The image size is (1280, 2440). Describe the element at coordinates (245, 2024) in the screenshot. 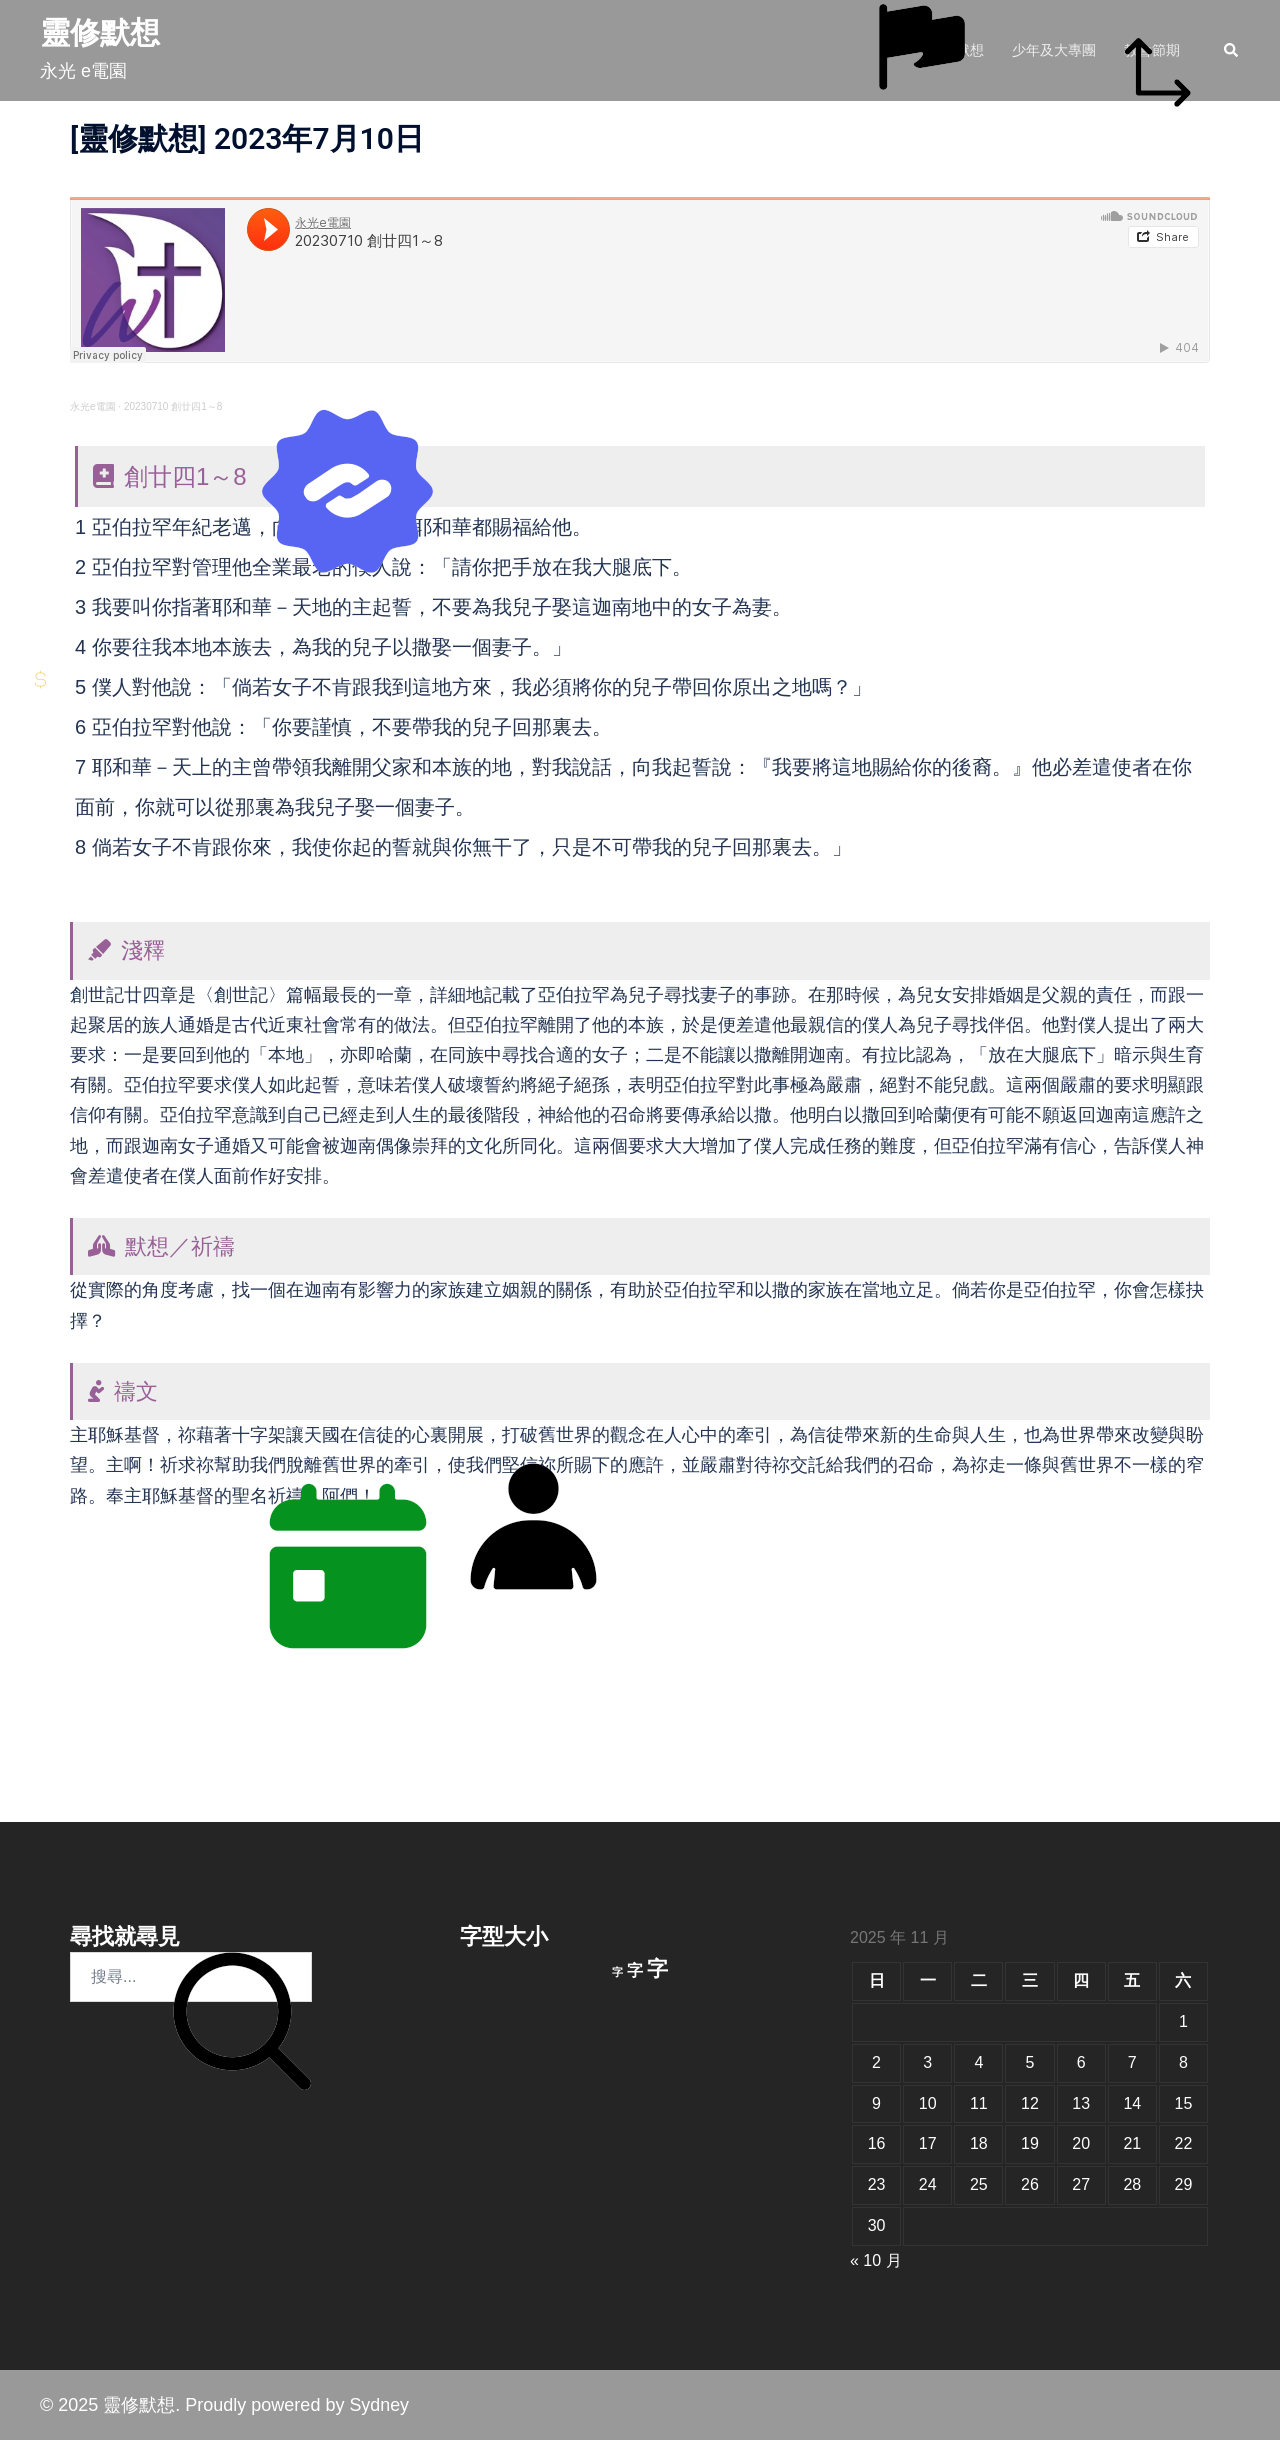

I see `search for messages, users, or content` at that location.